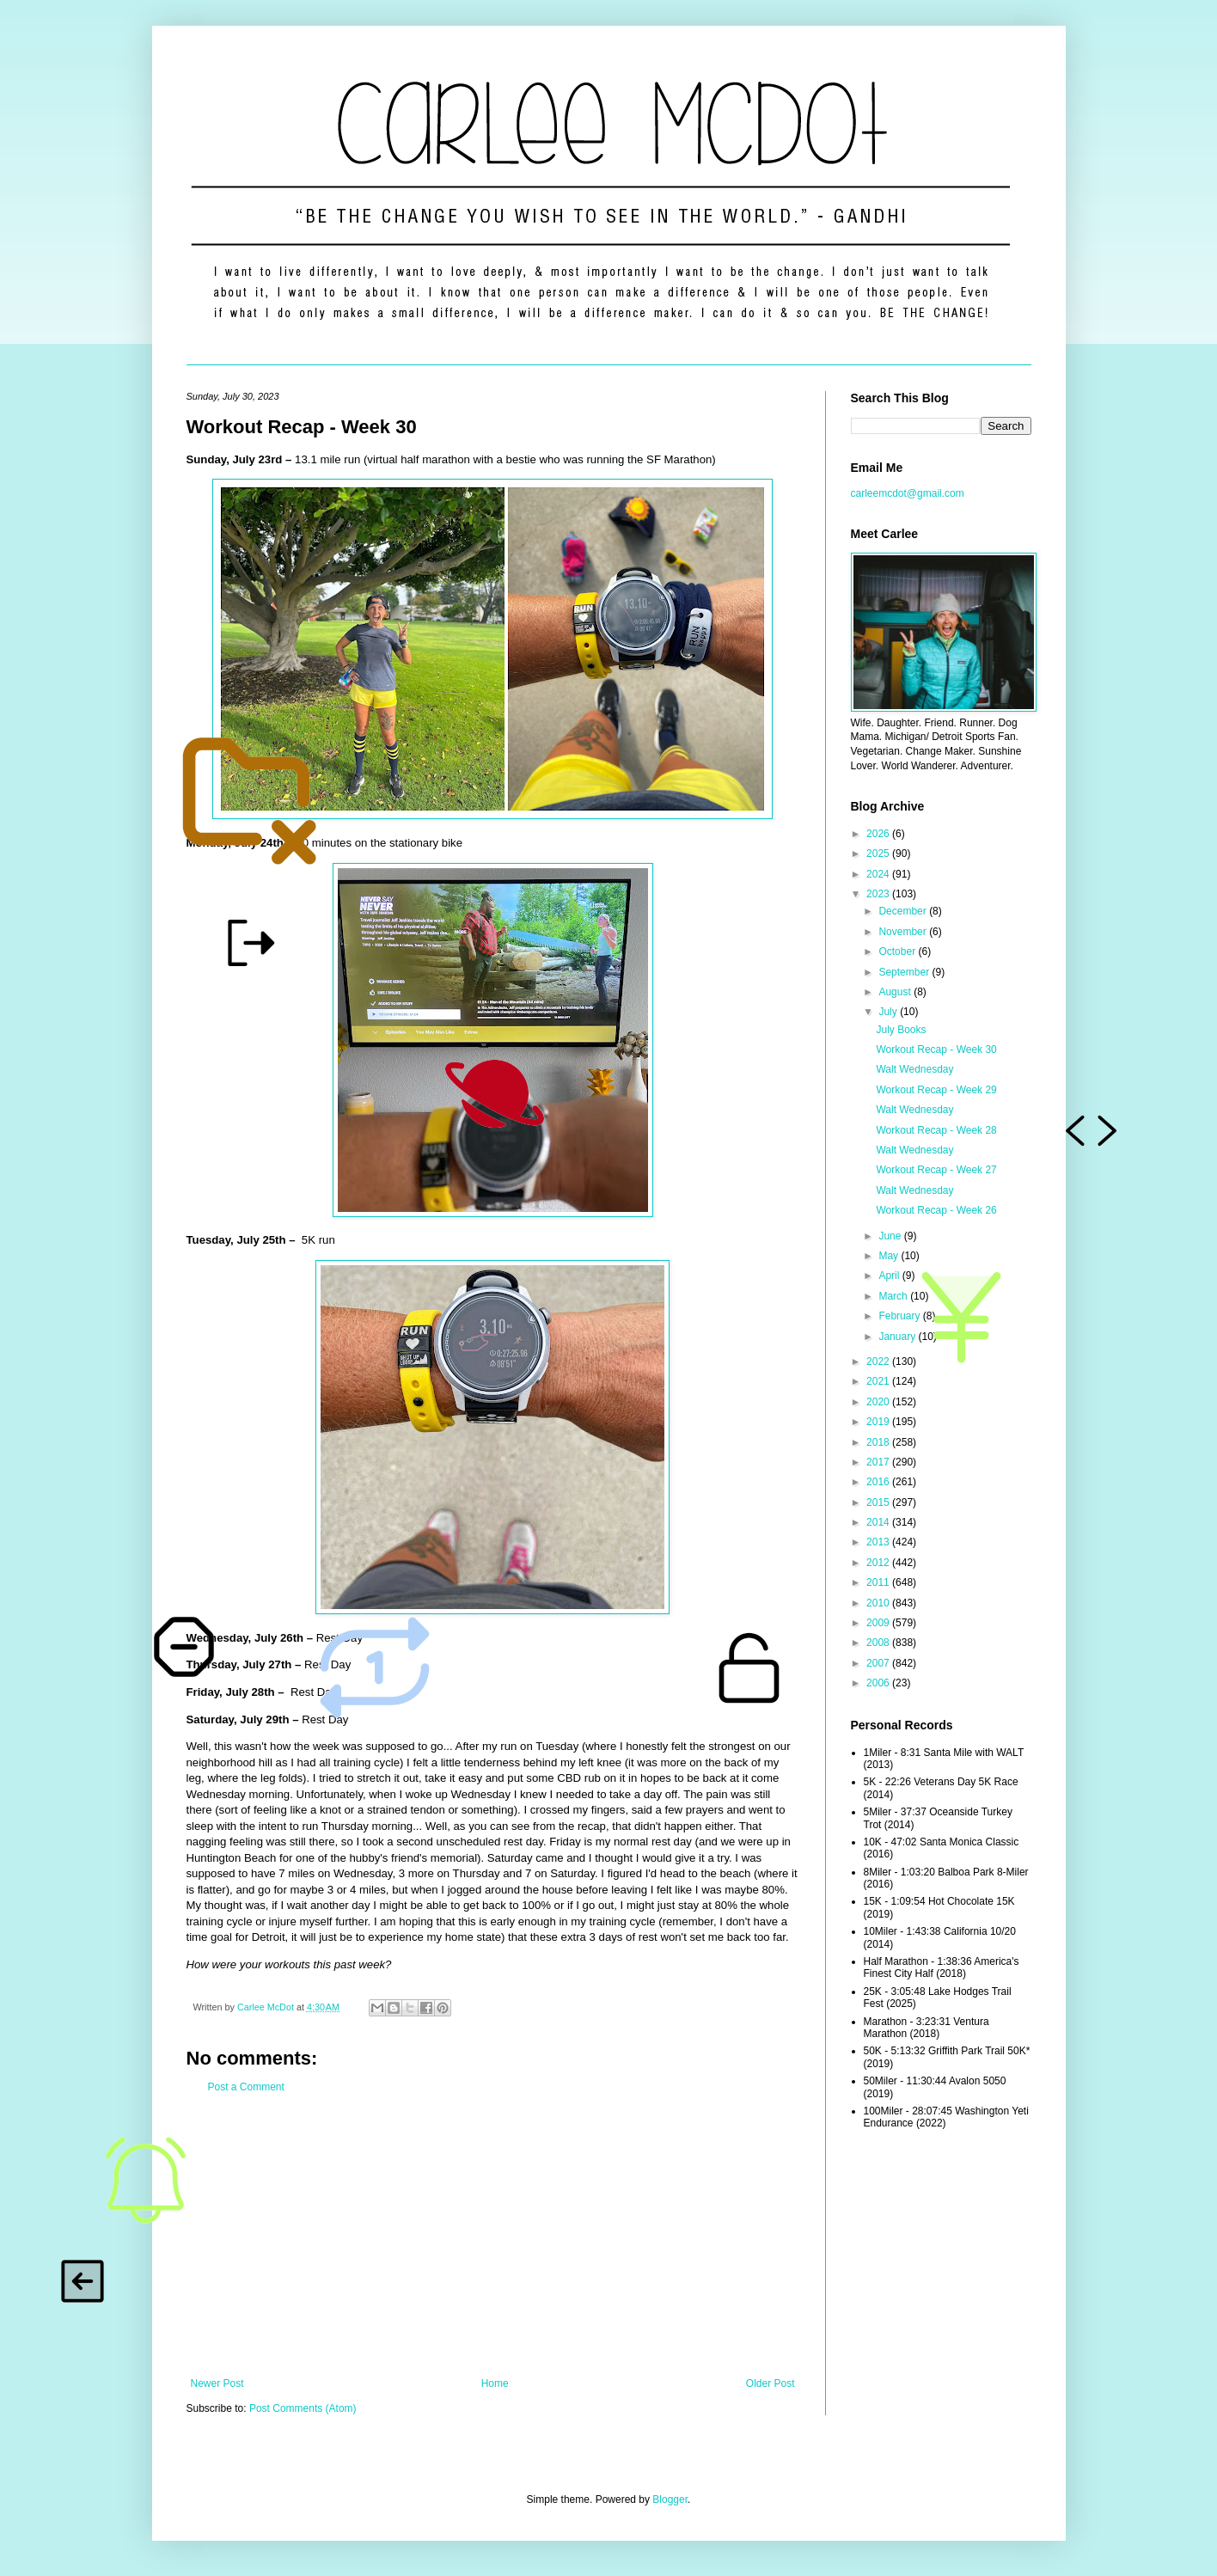 The height and width of the screenshot is (2576, 1217). Describe the element at coordinates (246, 794) in the screenshot. I see `delete a folder` at that location.